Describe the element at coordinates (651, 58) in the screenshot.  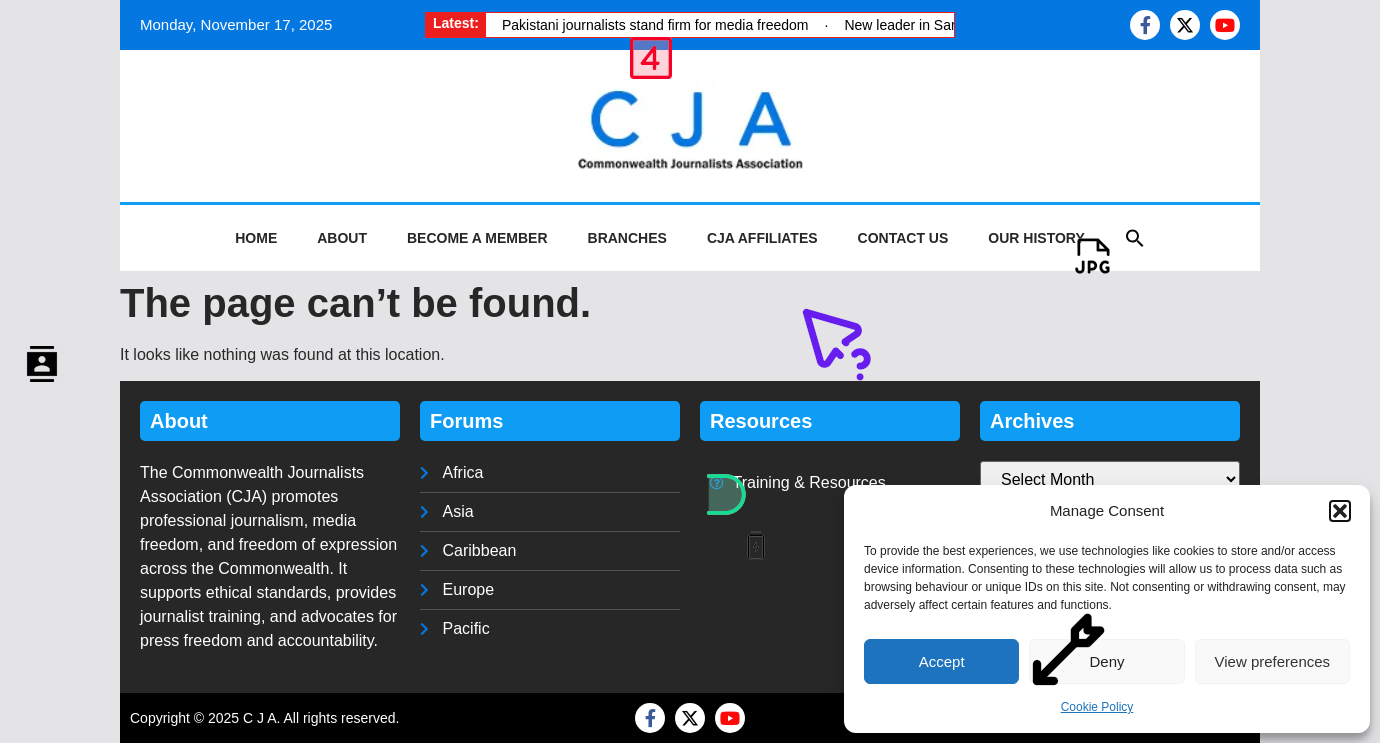
I see `select or input the number four` at that location.